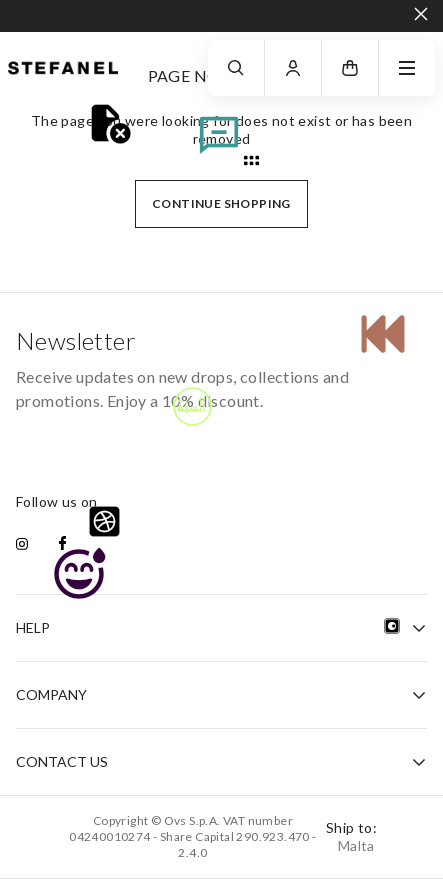 This screenshot has height=879, width=443. What do you see at coordinates (192, 405) in the screenshot?
I see `US Sunnah Foundation logo` at bounding box center [192, 405].